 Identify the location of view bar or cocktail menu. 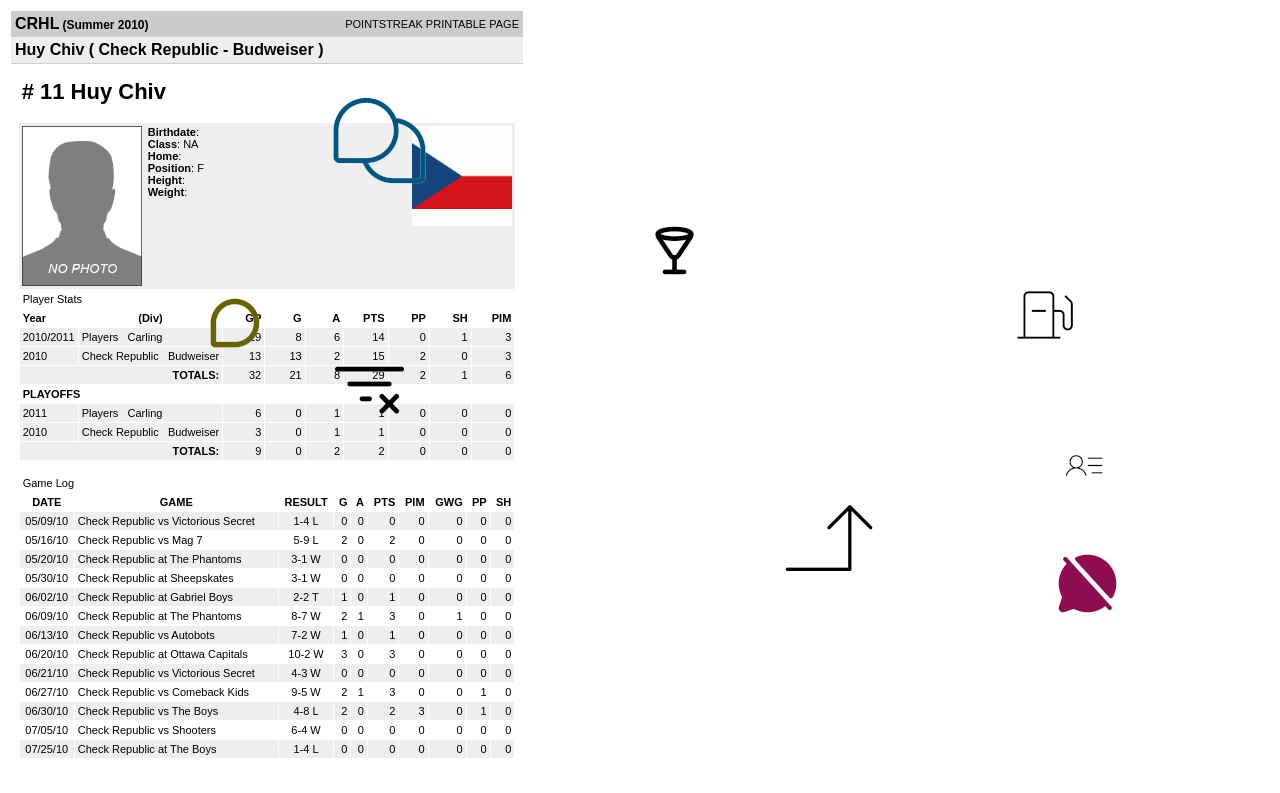
(674, 250).